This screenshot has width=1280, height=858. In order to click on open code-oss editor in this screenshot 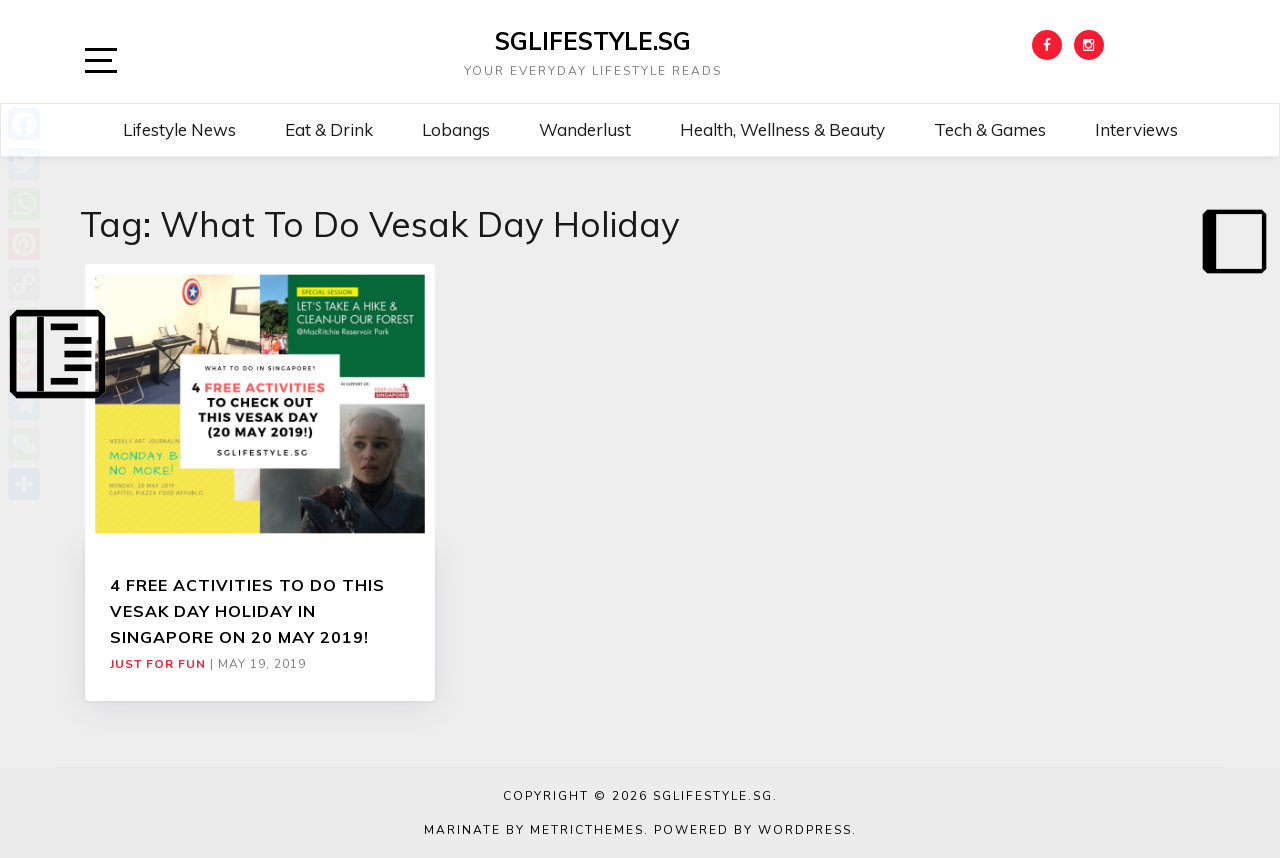, I will do `click(57, 357)`.